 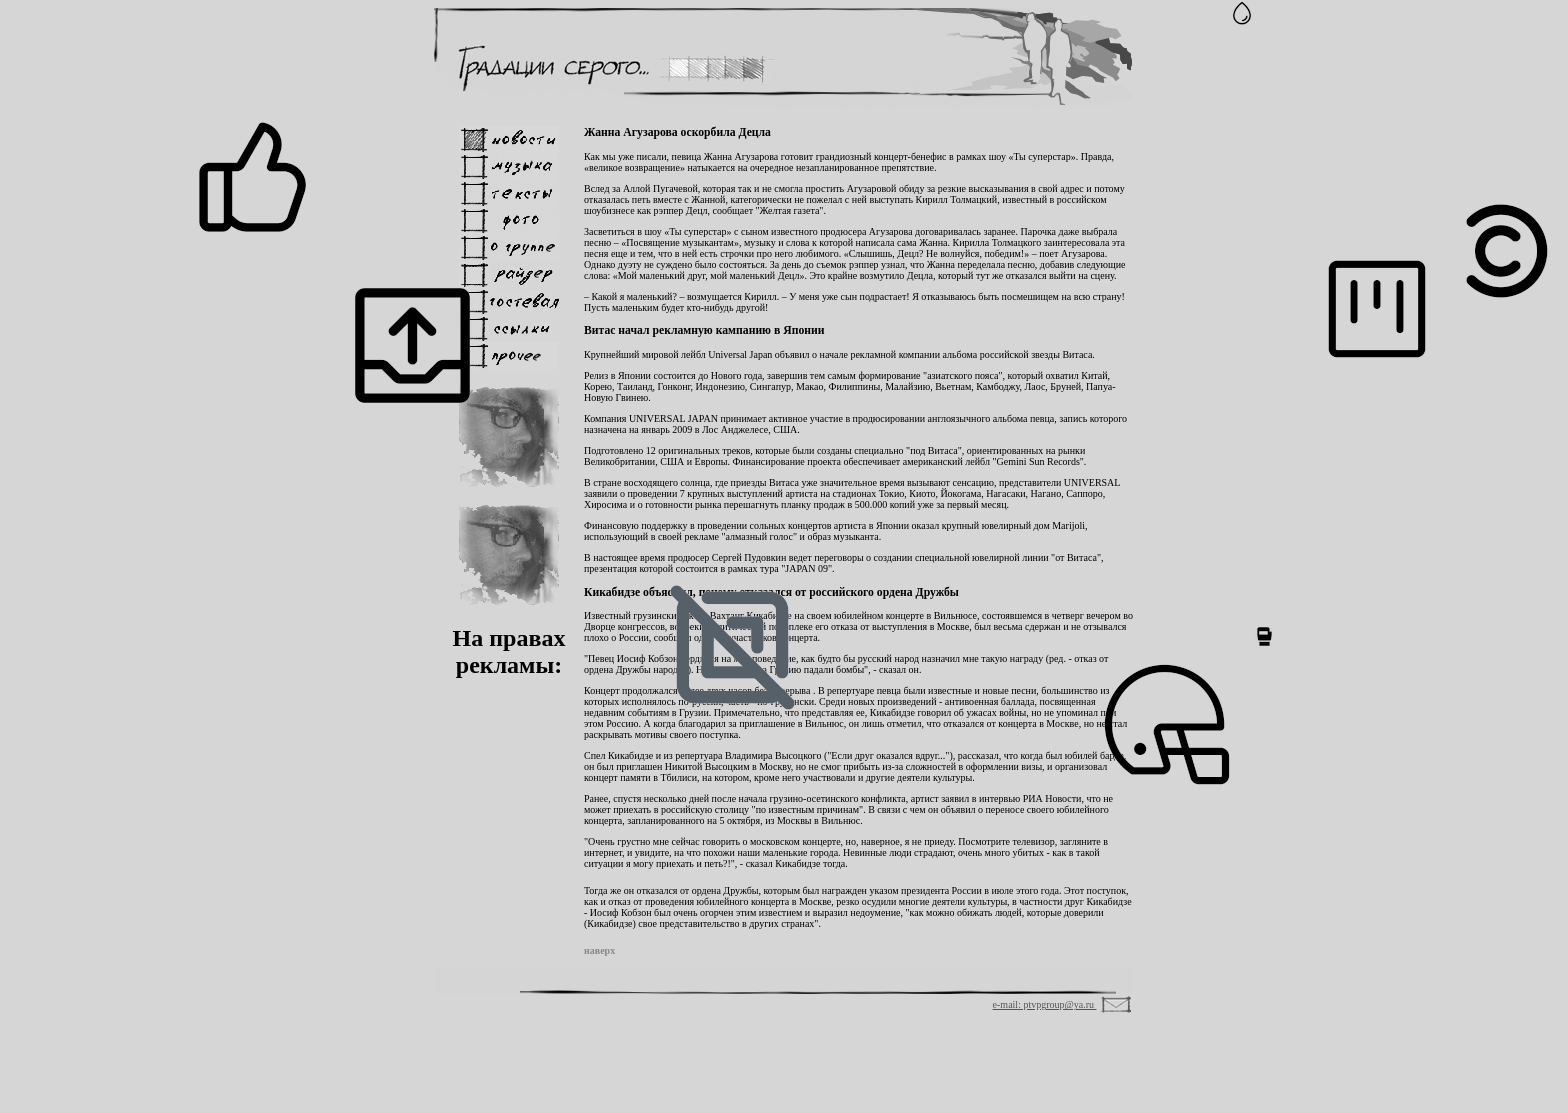 I want to click on comedy central brand logo, so click(x=1506, y=251).